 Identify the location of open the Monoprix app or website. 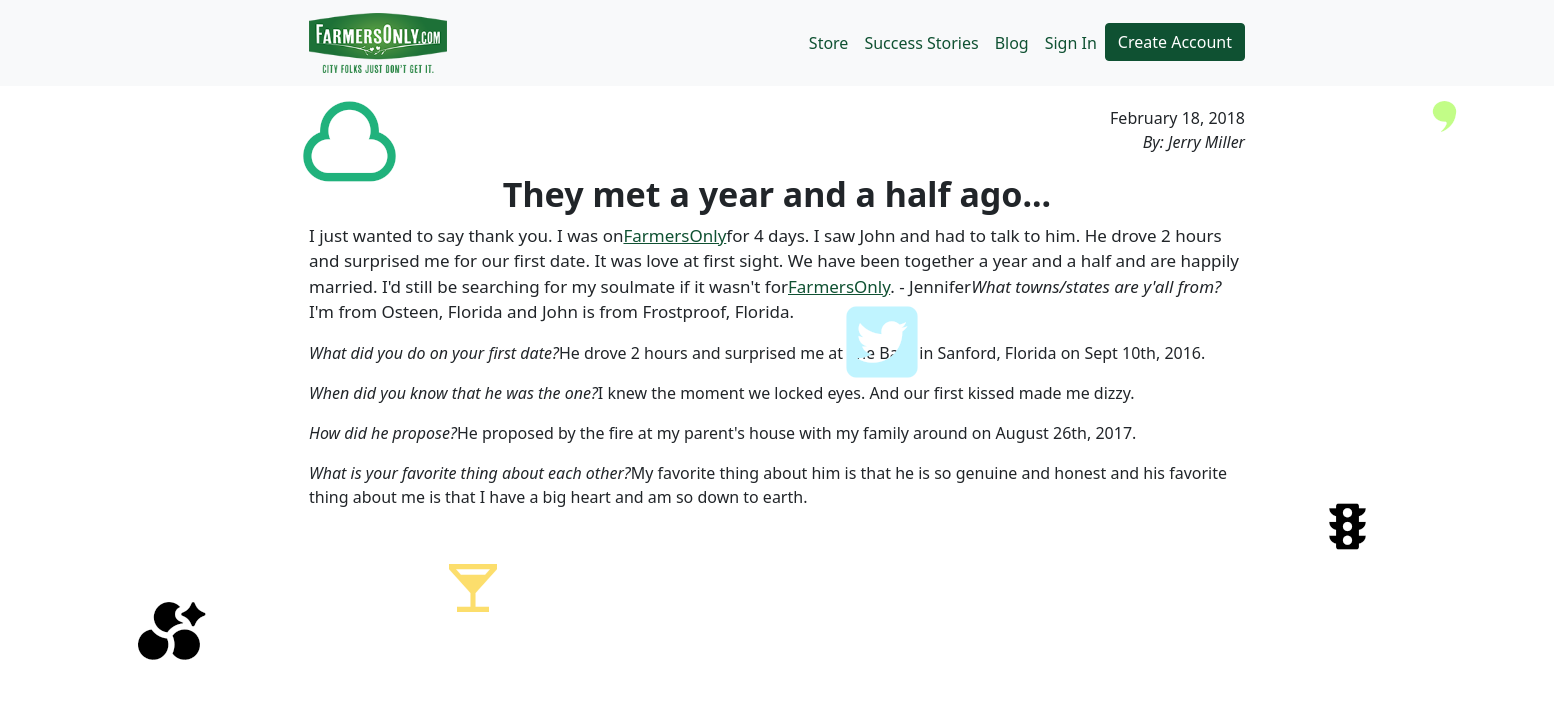
(1444, 116).